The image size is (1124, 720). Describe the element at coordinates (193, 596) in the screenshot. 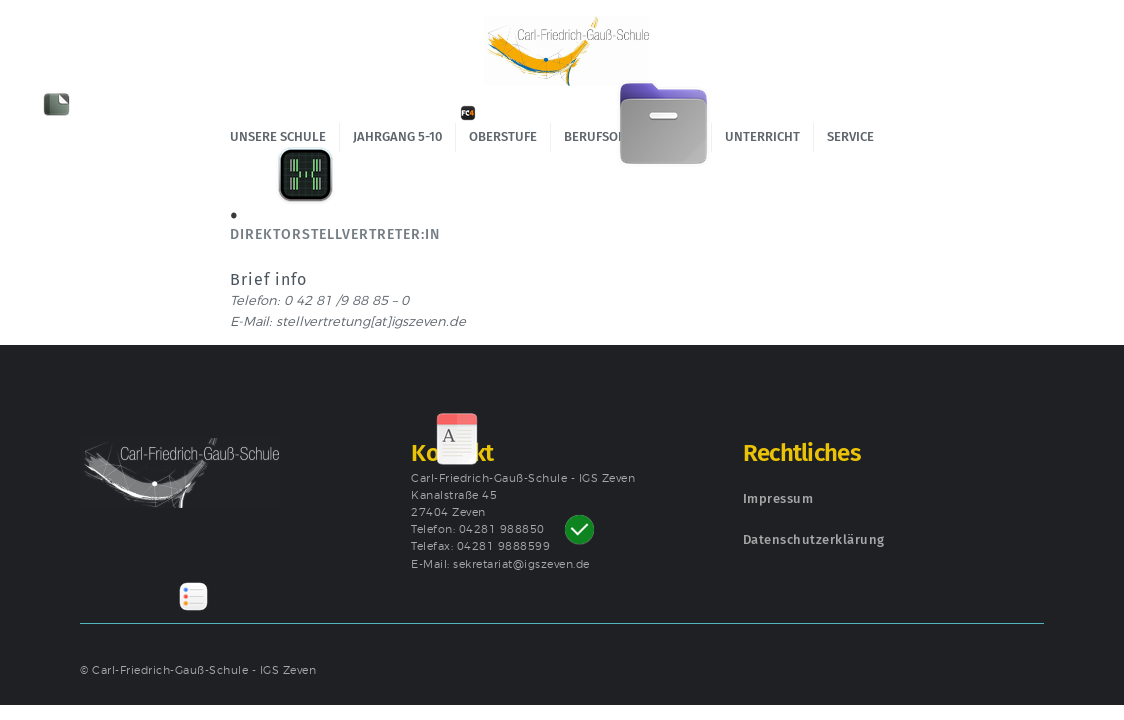

I see `open gnome to-do app` at that location.